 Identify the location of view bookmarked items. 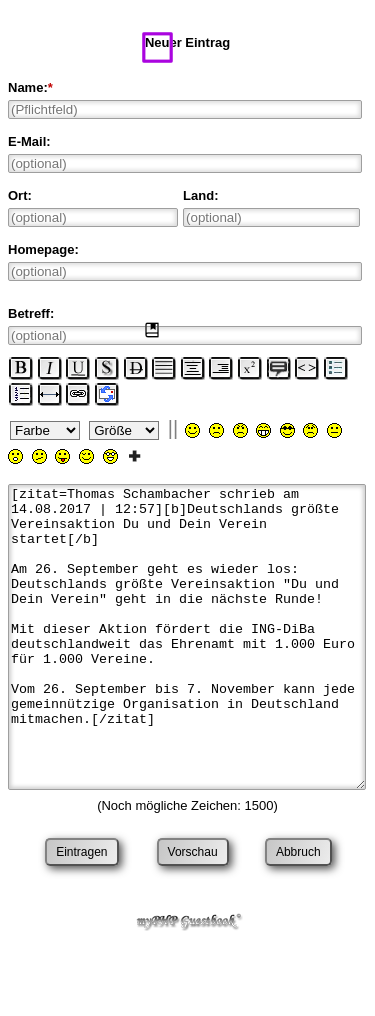
(152, 330).